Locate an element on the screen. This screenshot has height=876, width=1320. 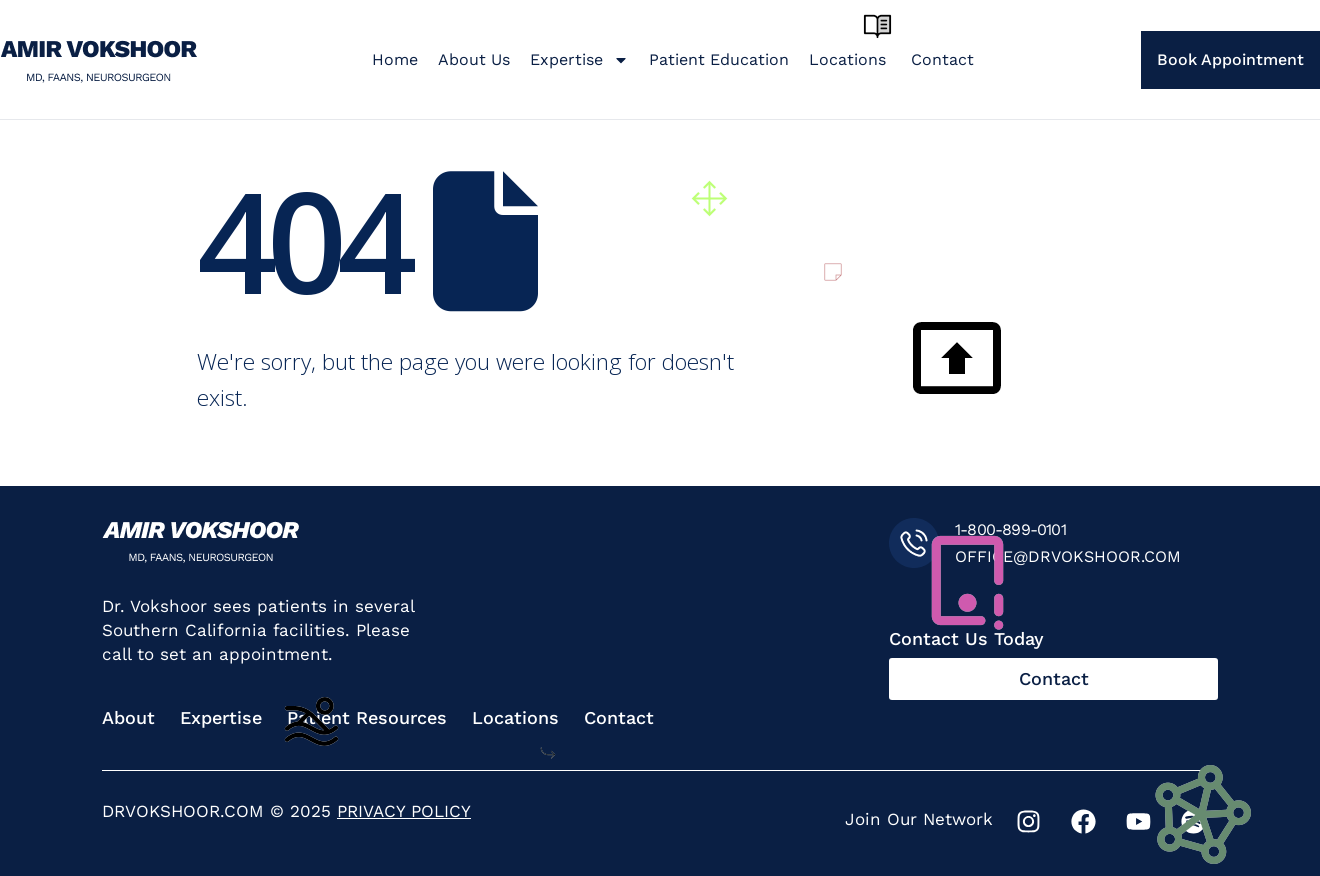
open reading mode or e-reader is located at coordinates (877, 24).